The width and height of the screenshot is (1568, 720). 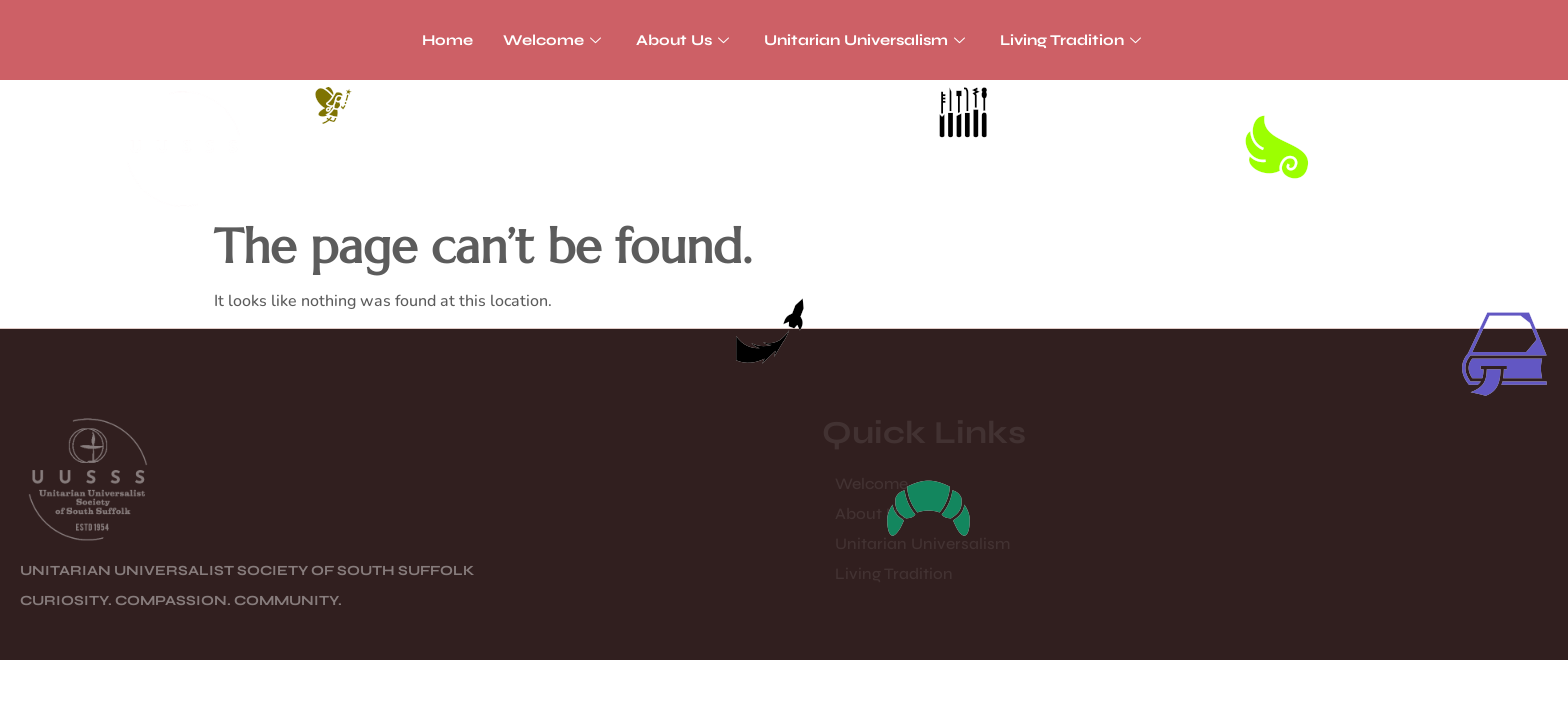 I want to click on save this item for later, so click(x=1504, y=354).